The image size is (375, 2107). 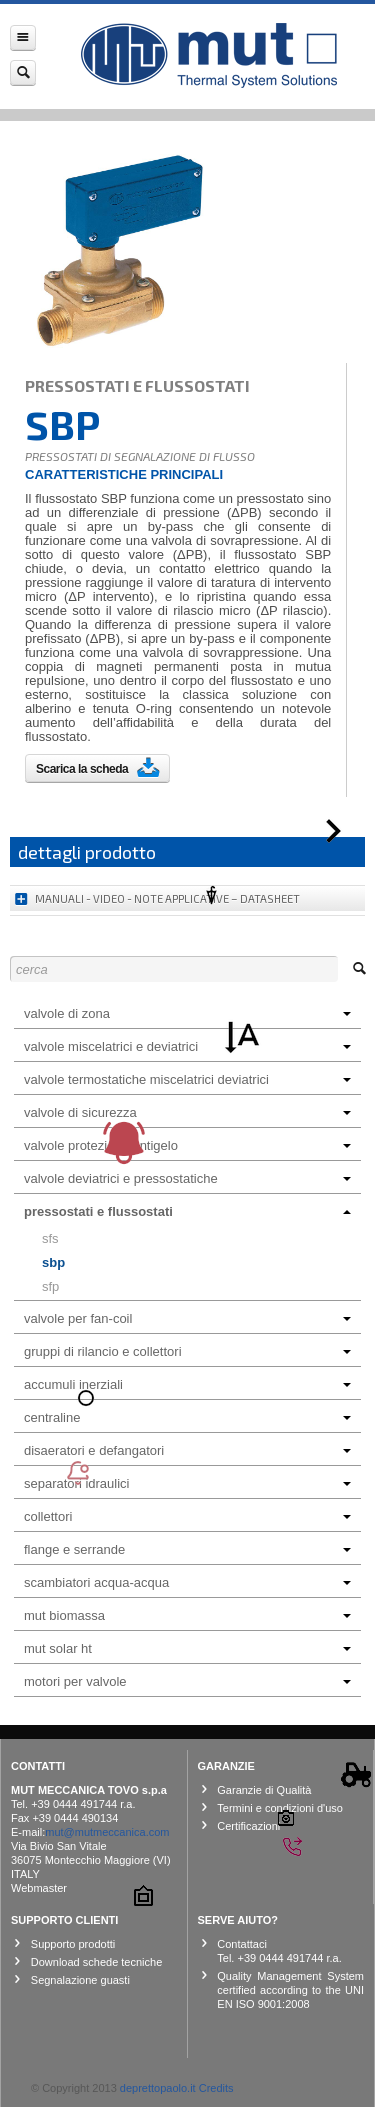 I want to click on indicates rainy weather conditions, so click(x=211, y=895).